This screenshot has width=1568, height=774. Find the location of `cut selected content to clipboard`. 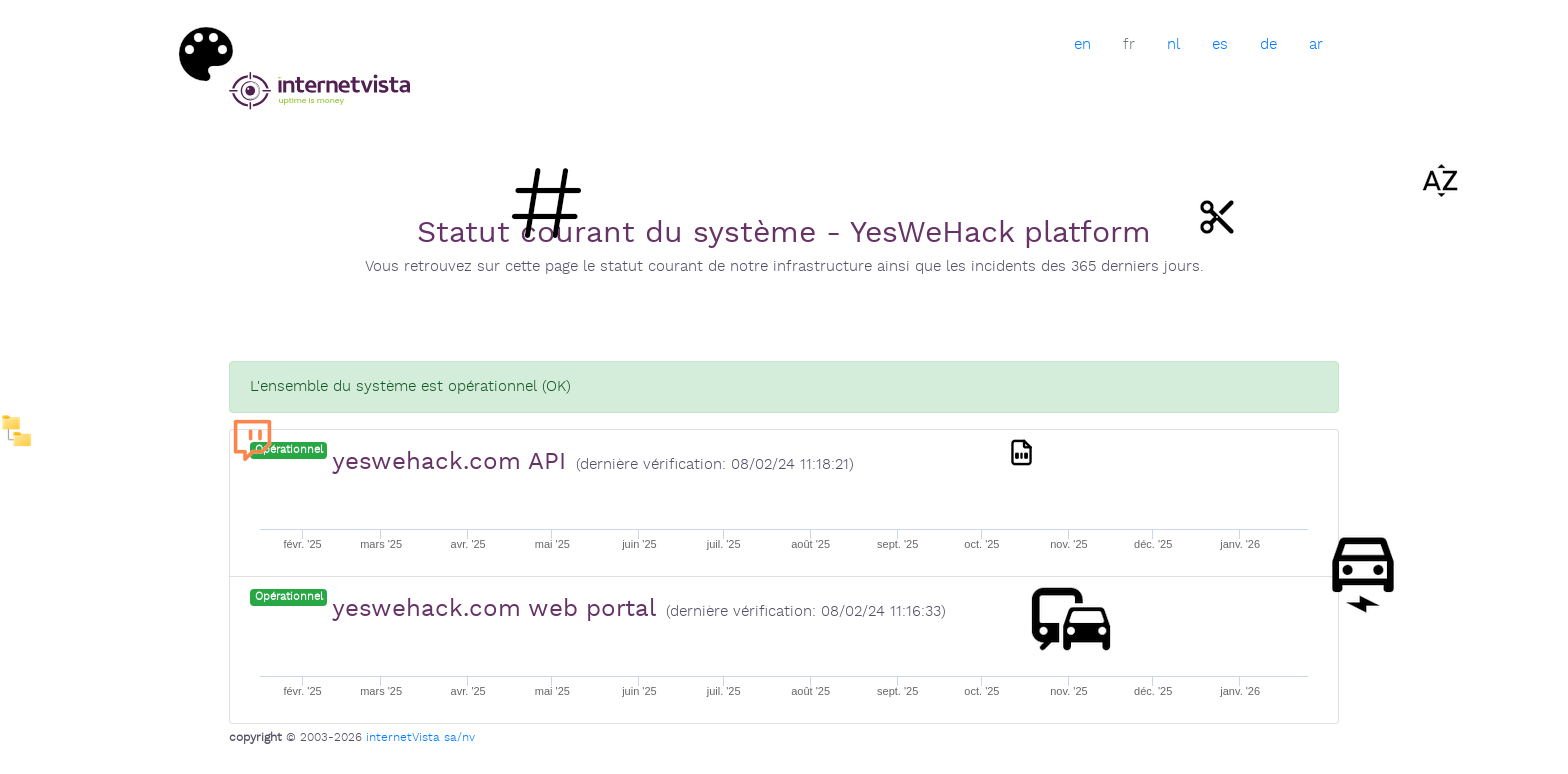

cut selected content to clipboard is located at coordinates (1217, 217).